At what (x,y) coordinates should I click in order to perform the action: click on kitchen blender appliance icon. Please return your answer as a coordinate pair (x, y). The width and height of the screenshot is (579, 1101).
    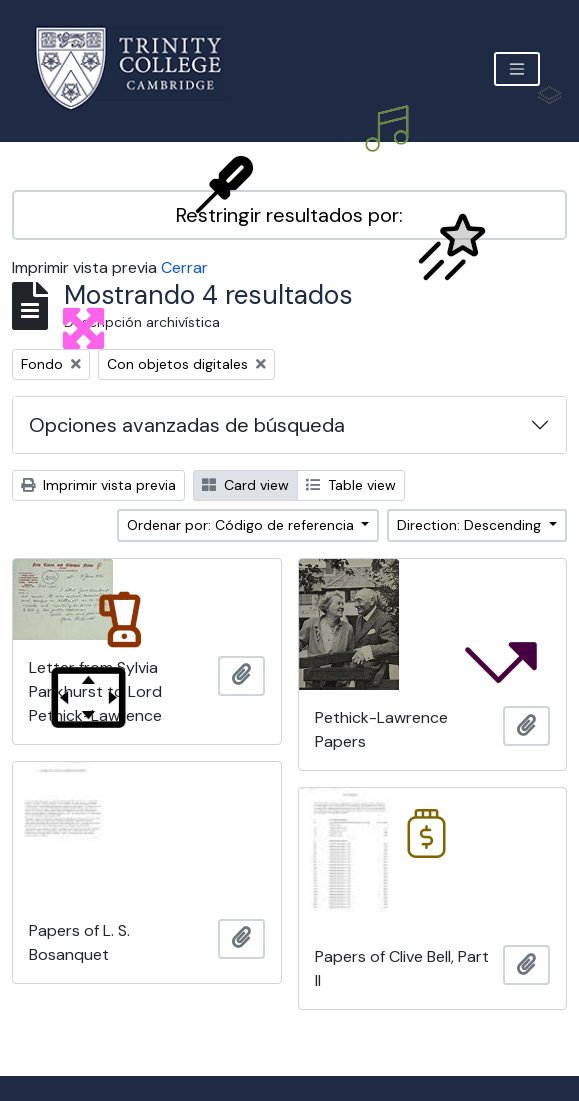
    Looking at the image, I should click on (121, 619).